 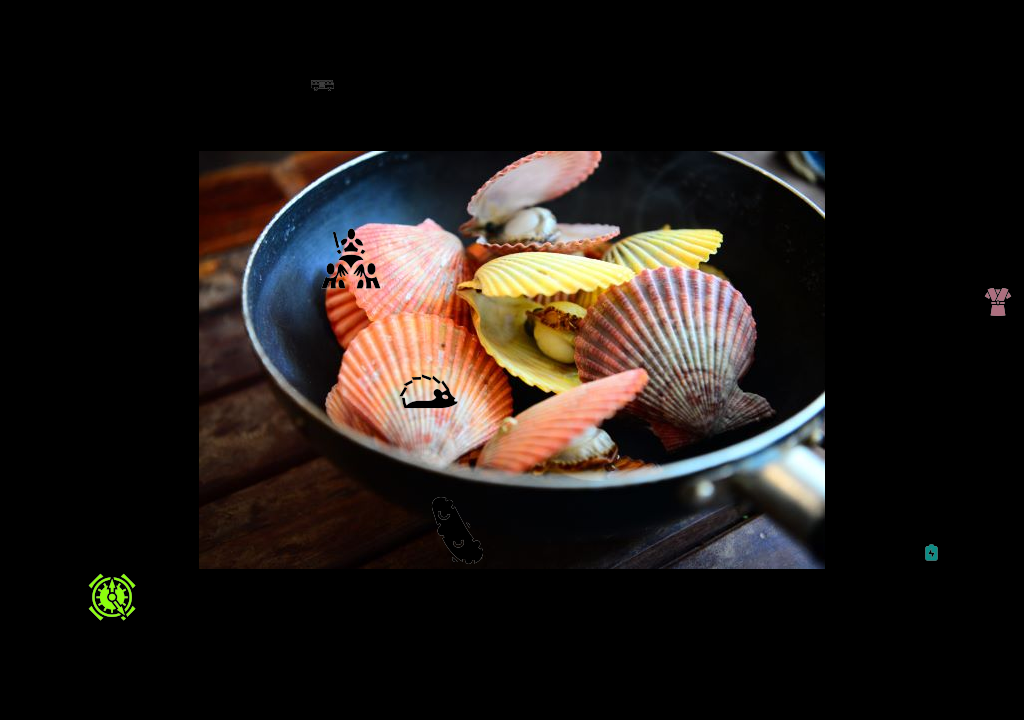 What do you see at coordinates (322, 85) in the screenshot?
I see `view public transit options` at bounding box center [322, 85].